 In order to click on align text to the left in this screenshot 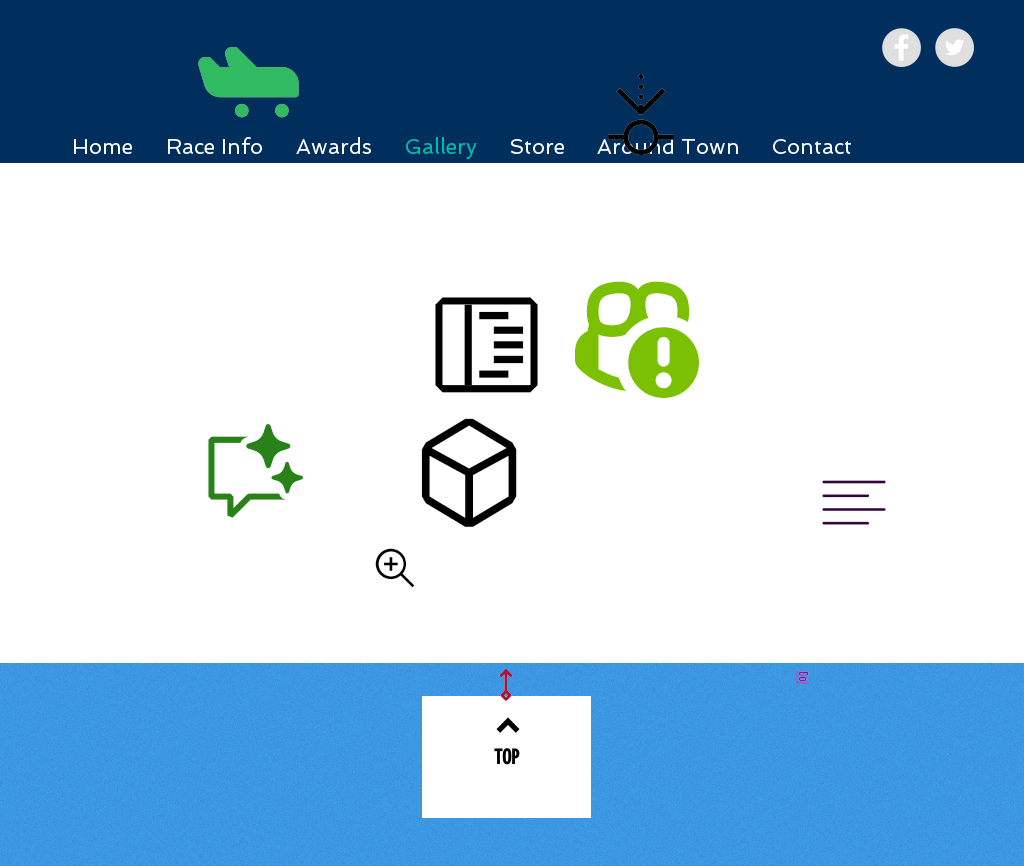, I will do `click(854, 504)`.